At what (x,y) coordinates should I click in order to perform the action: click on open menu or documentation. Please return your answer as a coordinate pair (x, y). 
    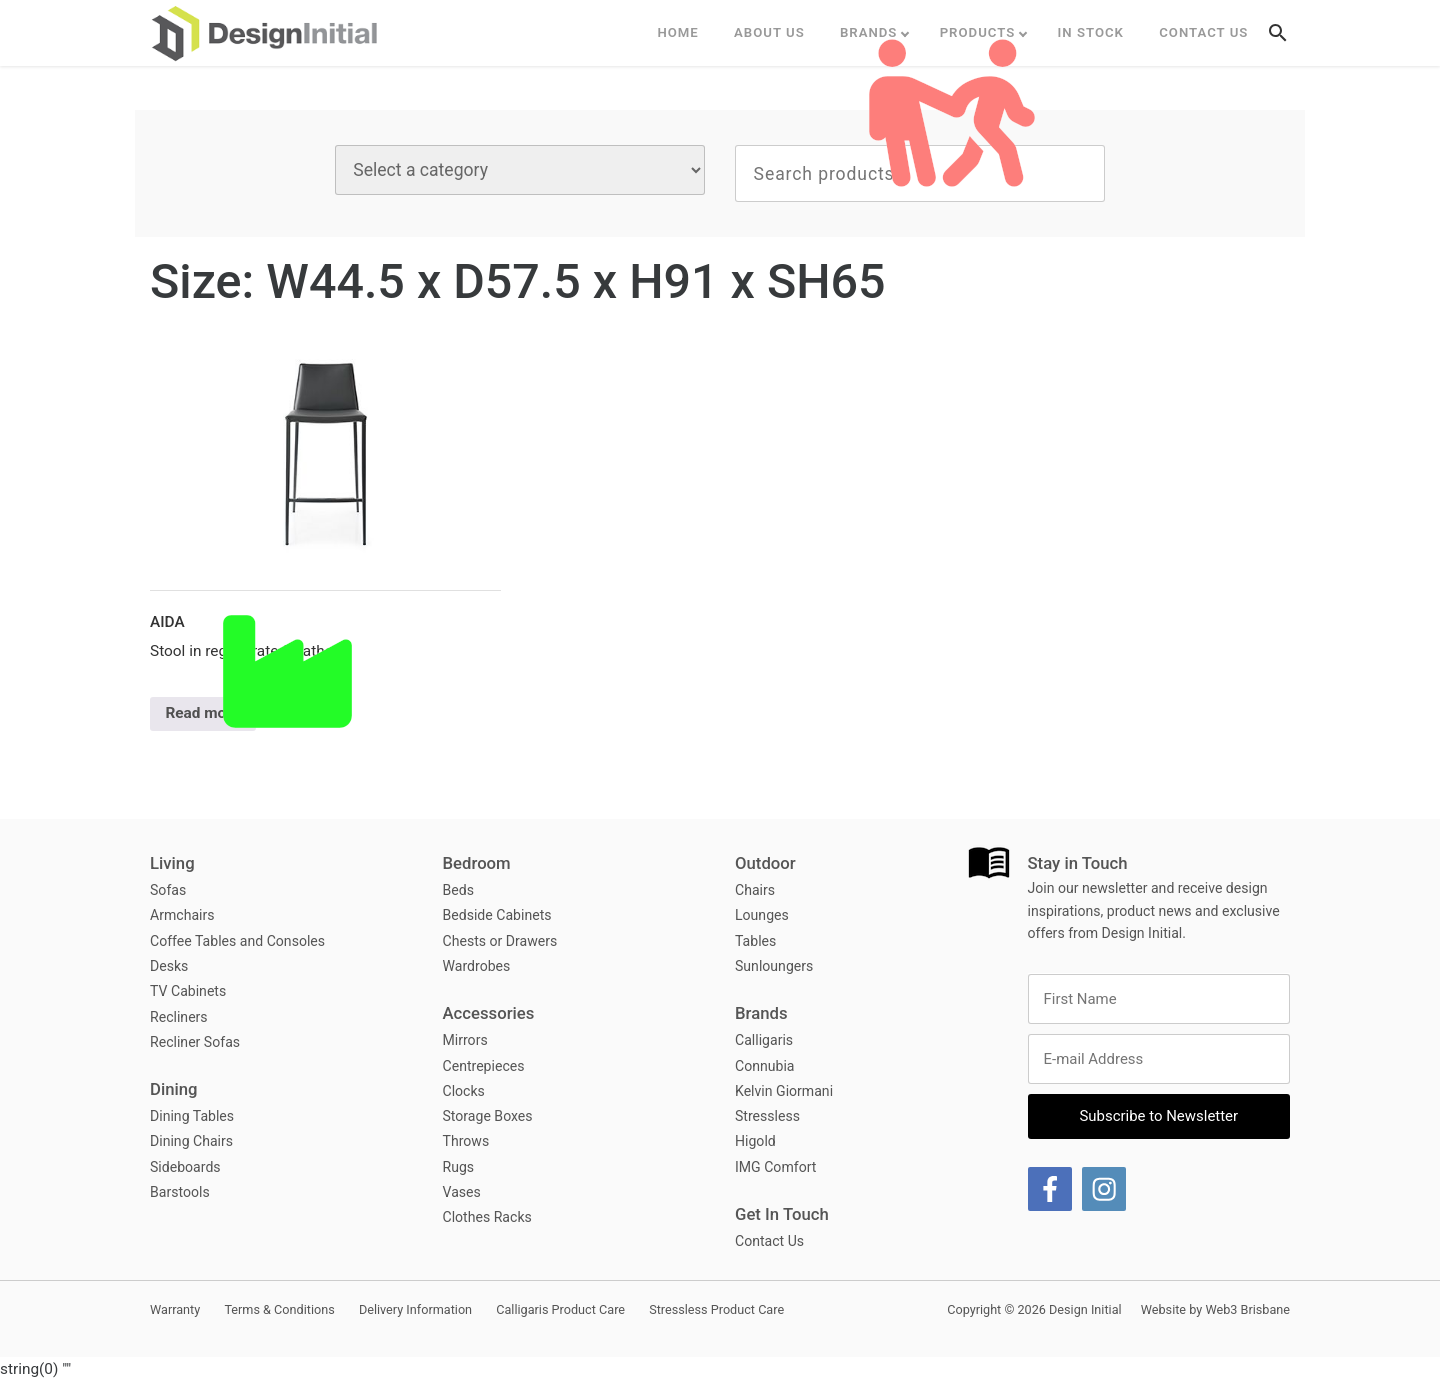
    Looking at the image, I should click on (989, 861).